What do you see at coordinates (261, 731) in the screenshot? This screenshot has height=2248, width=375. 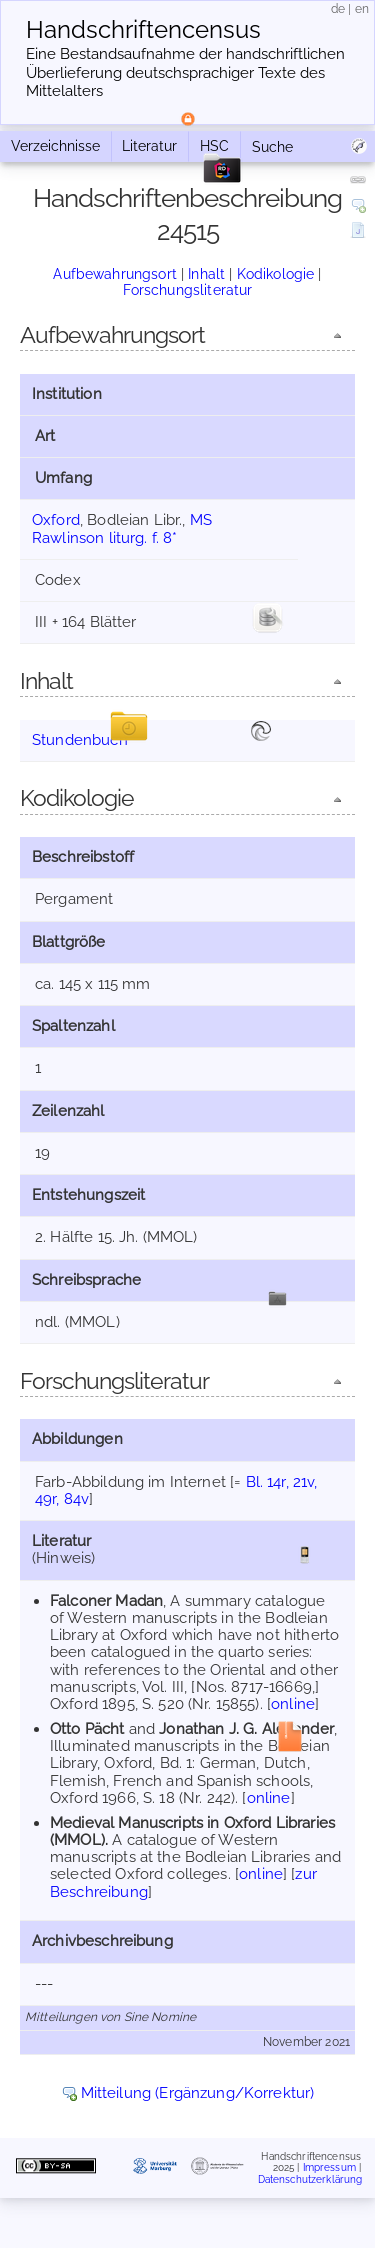 I see `open microsoft edge browser` at bounding box center [261, 731].